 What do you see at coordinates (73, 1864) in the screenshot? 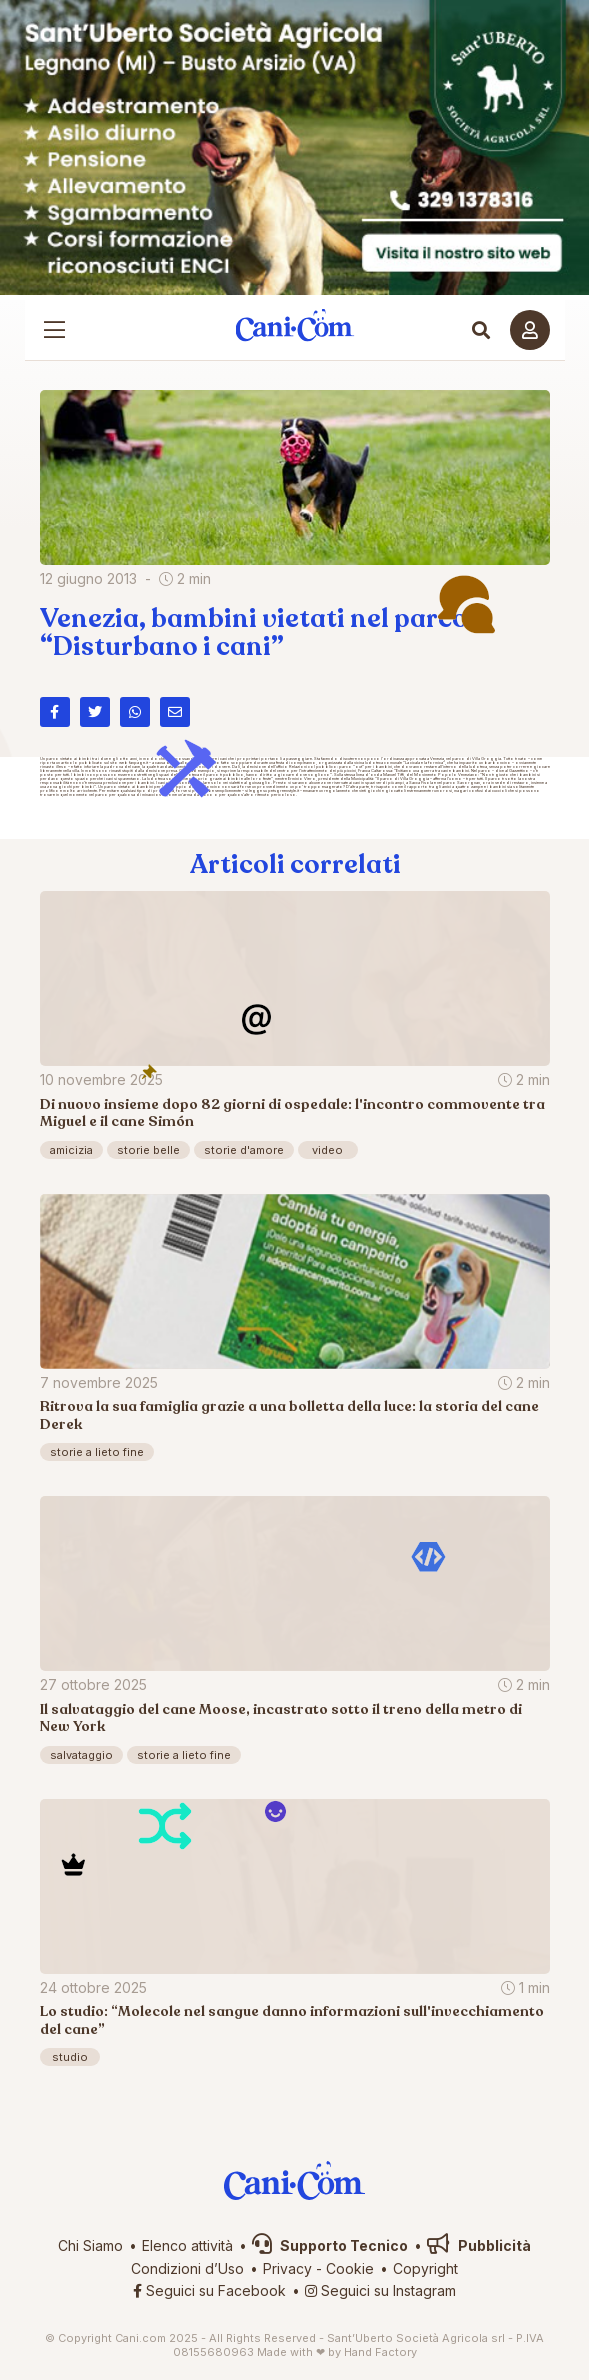
I see `indicates server owner status` at bounding box center [73, 1864].